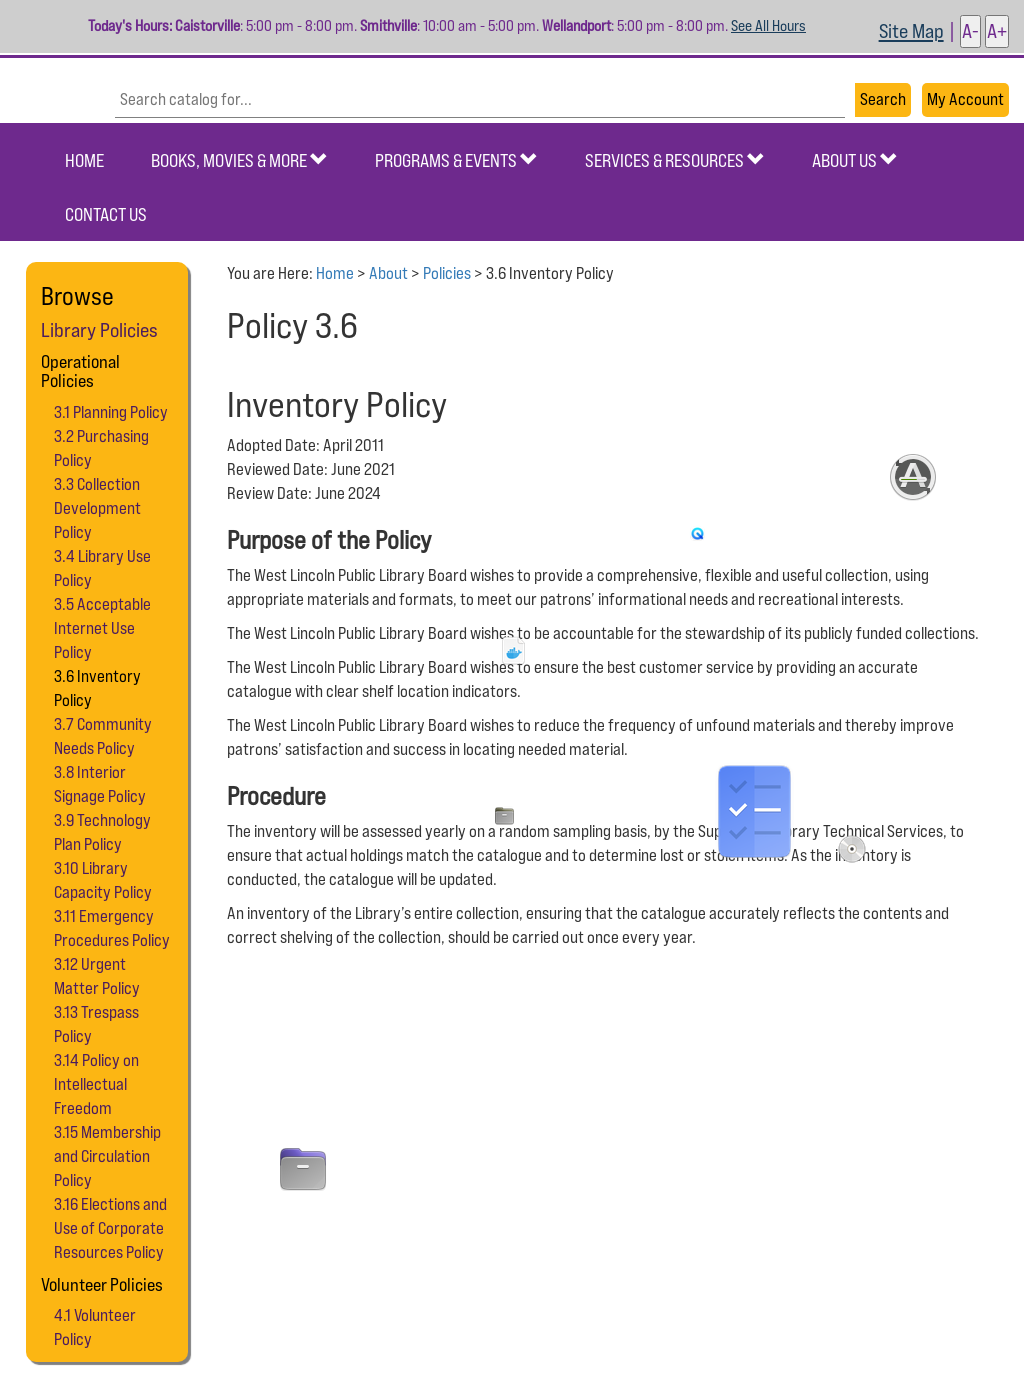 Image resolution: width=1024 pixels, height=1382 pixels. Describe the element at coordinates (303, 1169) in the screenshot. I see `open the file manager application` at that location.